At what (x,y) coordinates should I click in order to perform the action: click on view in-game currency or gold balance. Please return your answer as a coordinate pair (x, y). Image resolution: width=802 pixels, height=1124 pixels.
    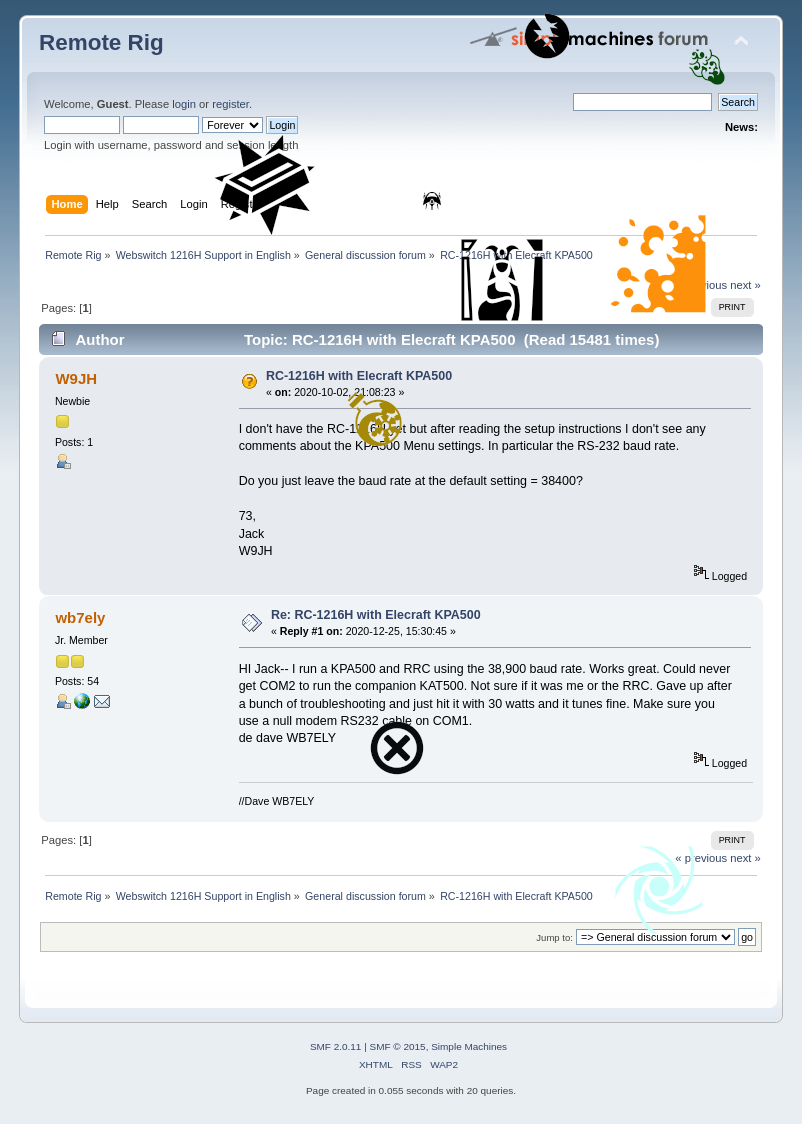
    Looking at the image, I should click on (265, 184).